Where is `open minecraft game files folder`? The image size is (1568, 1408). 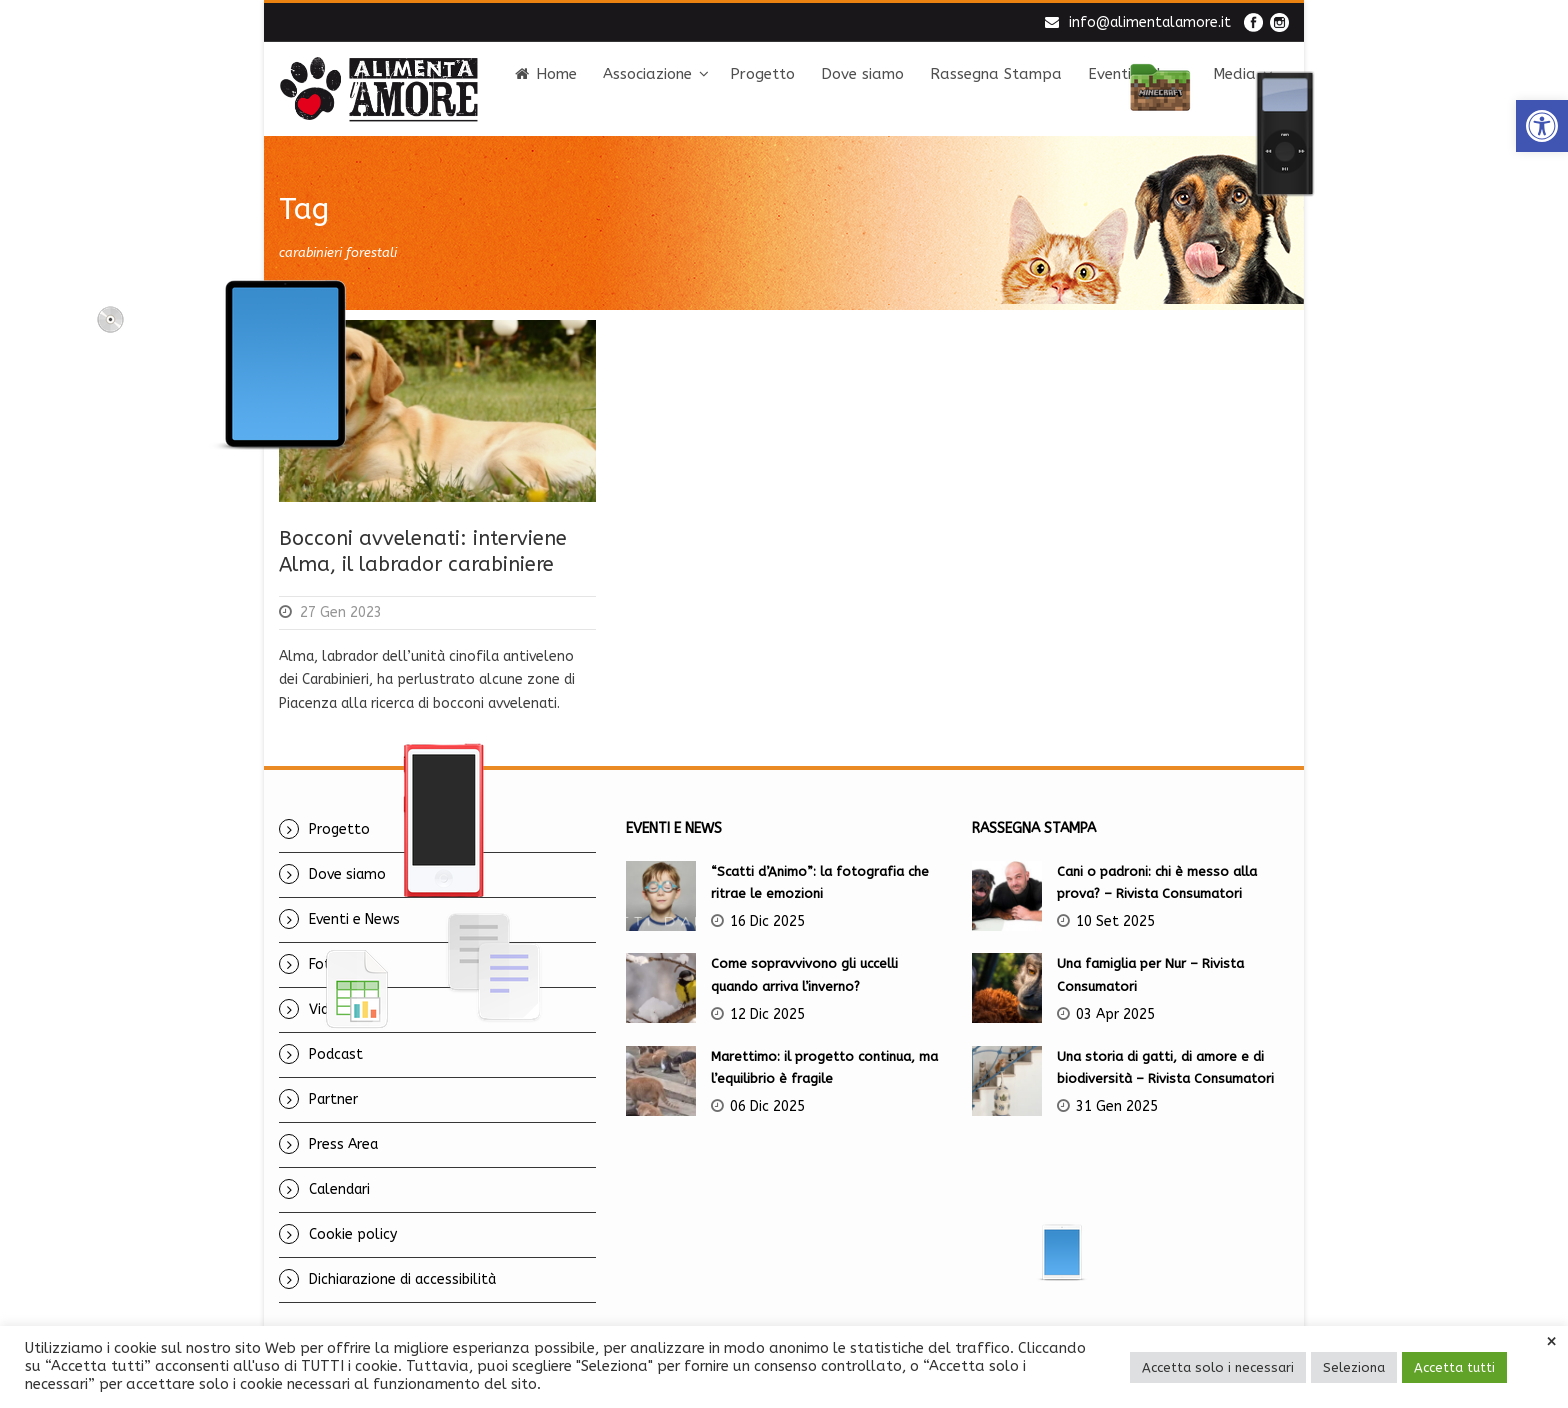 open minecraft game files folder is located at coordinates (1160, 89).